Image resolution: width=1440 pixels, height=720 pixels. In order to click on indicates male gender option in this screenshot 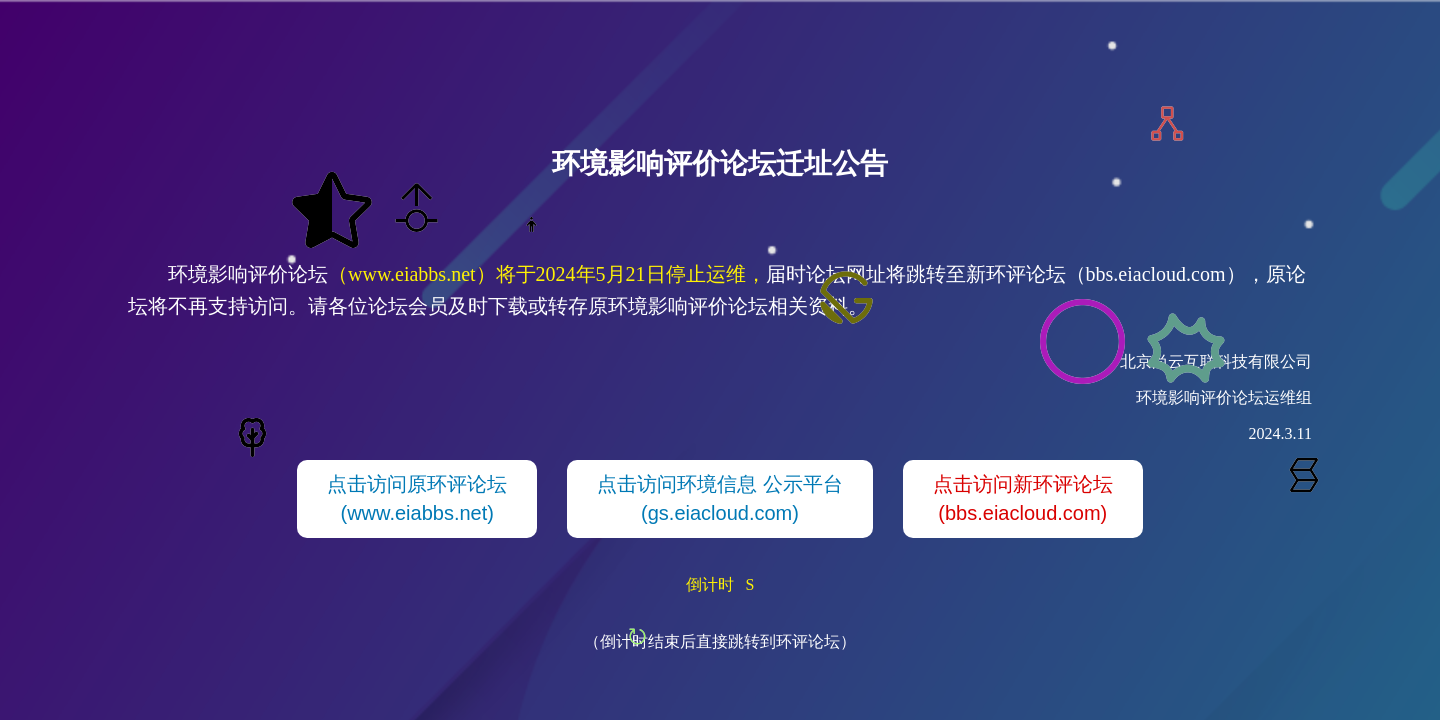, I will do `click(531, 224)`.